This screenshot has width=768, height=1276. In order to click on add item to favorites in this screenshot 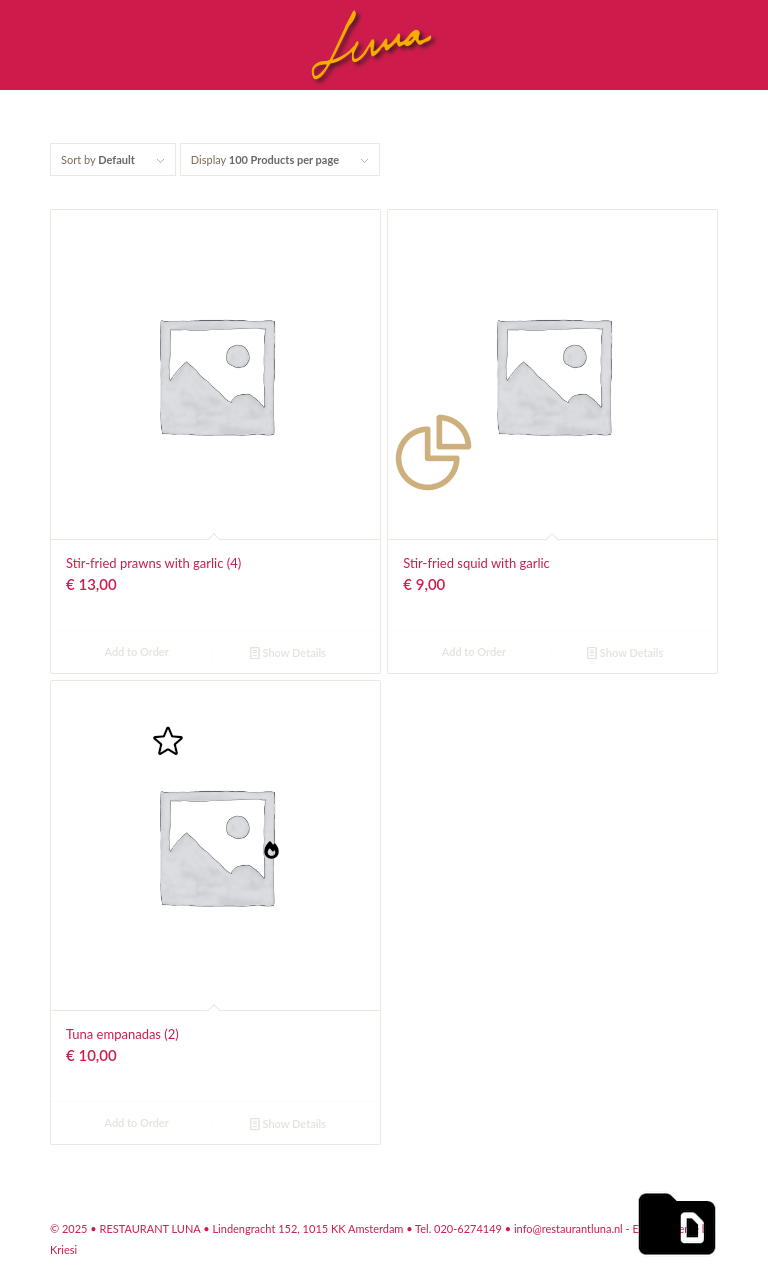, I will do `click(168, 741)`.